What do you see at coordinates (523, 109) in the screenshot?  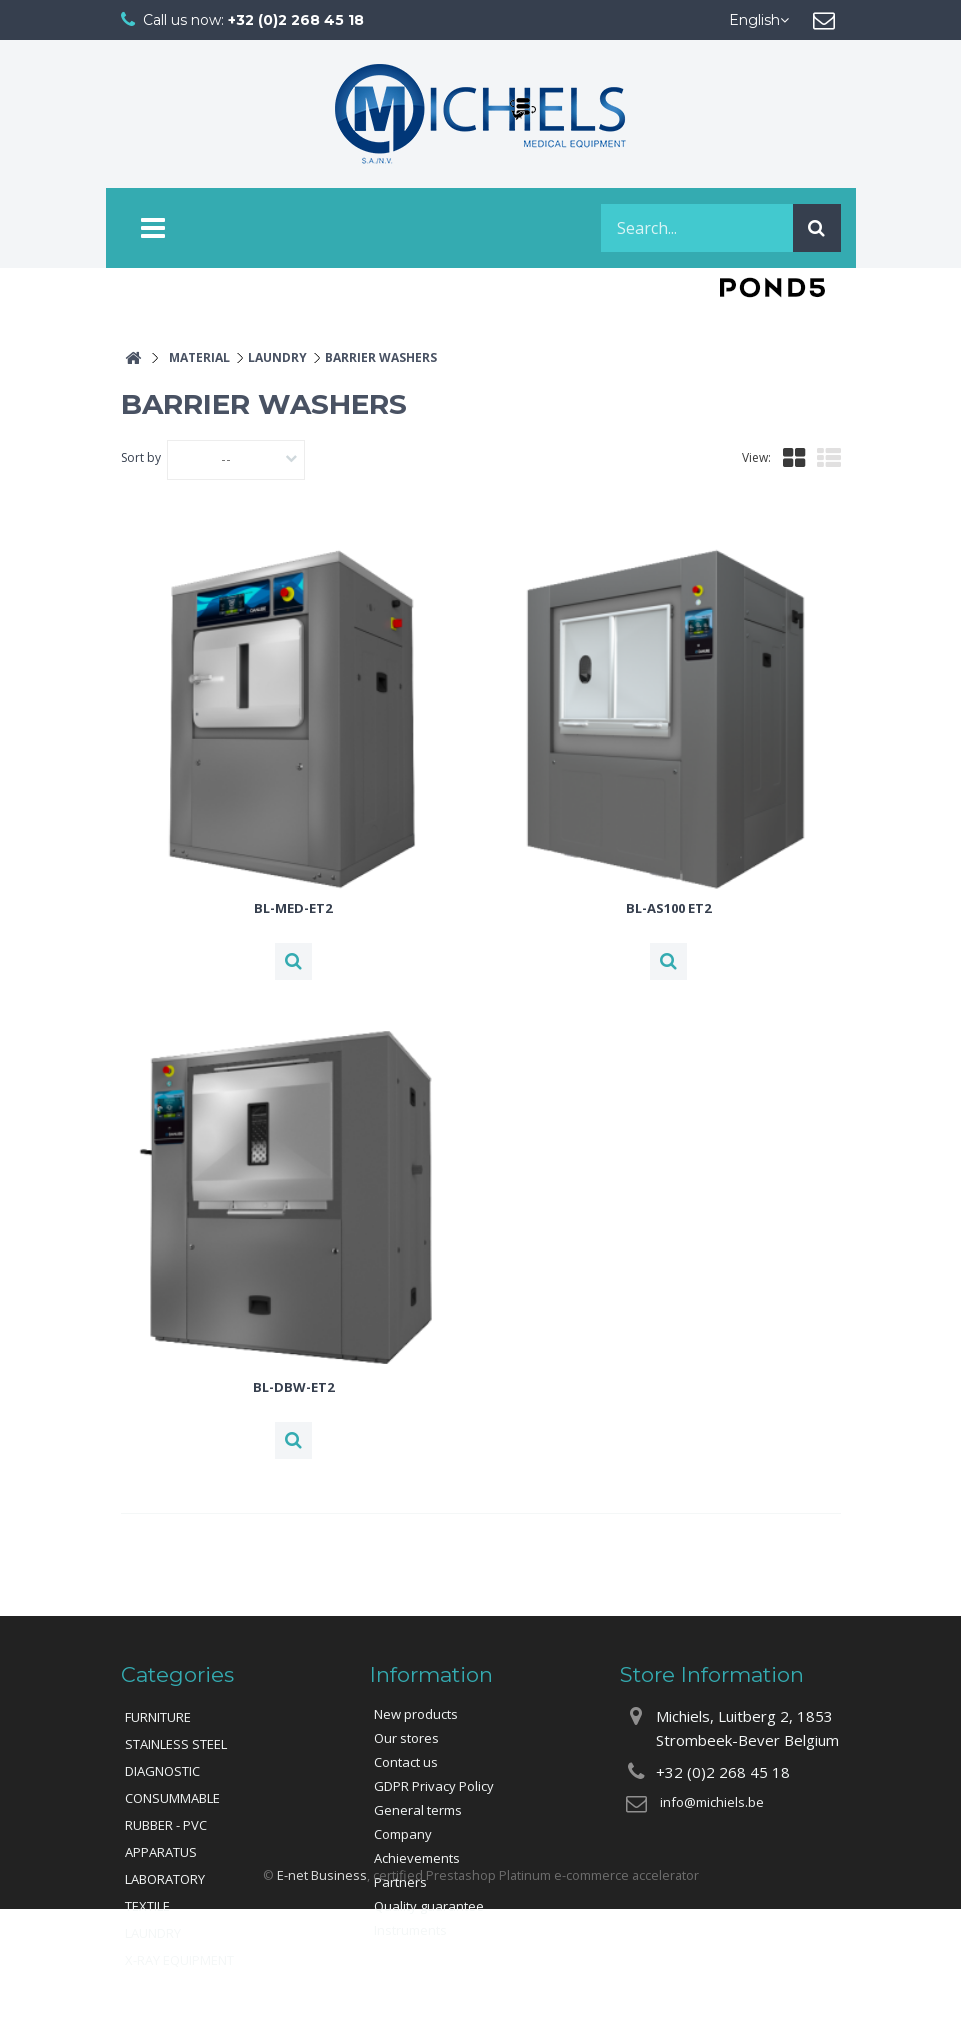 I see `apache dolphinscheduler logo` at bounding box center [523, 109].